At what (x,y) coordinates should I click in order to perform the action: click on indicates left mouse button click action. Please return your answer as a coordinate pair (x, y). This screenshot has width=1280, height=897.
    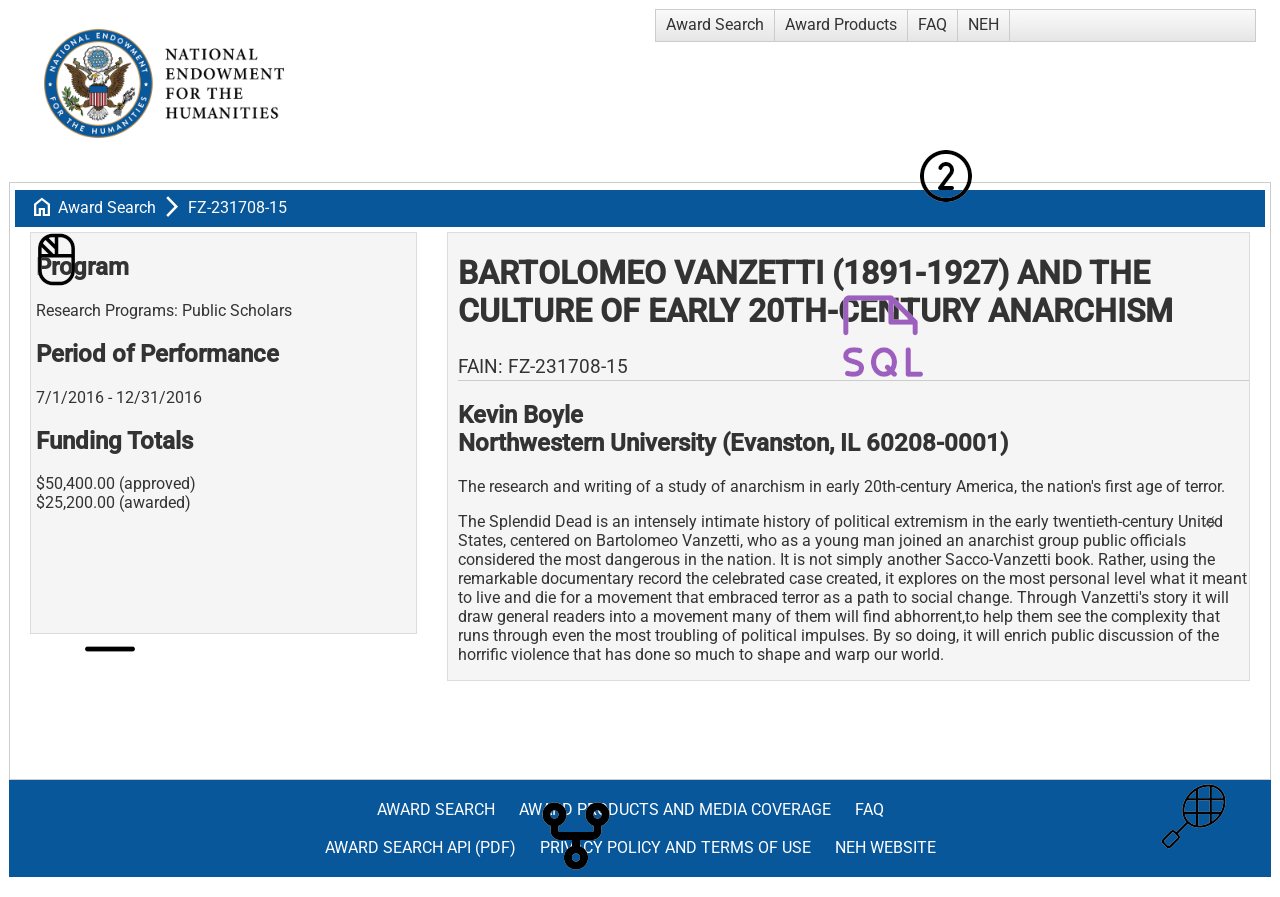
    Looking at the image, I should click on (56, 259).